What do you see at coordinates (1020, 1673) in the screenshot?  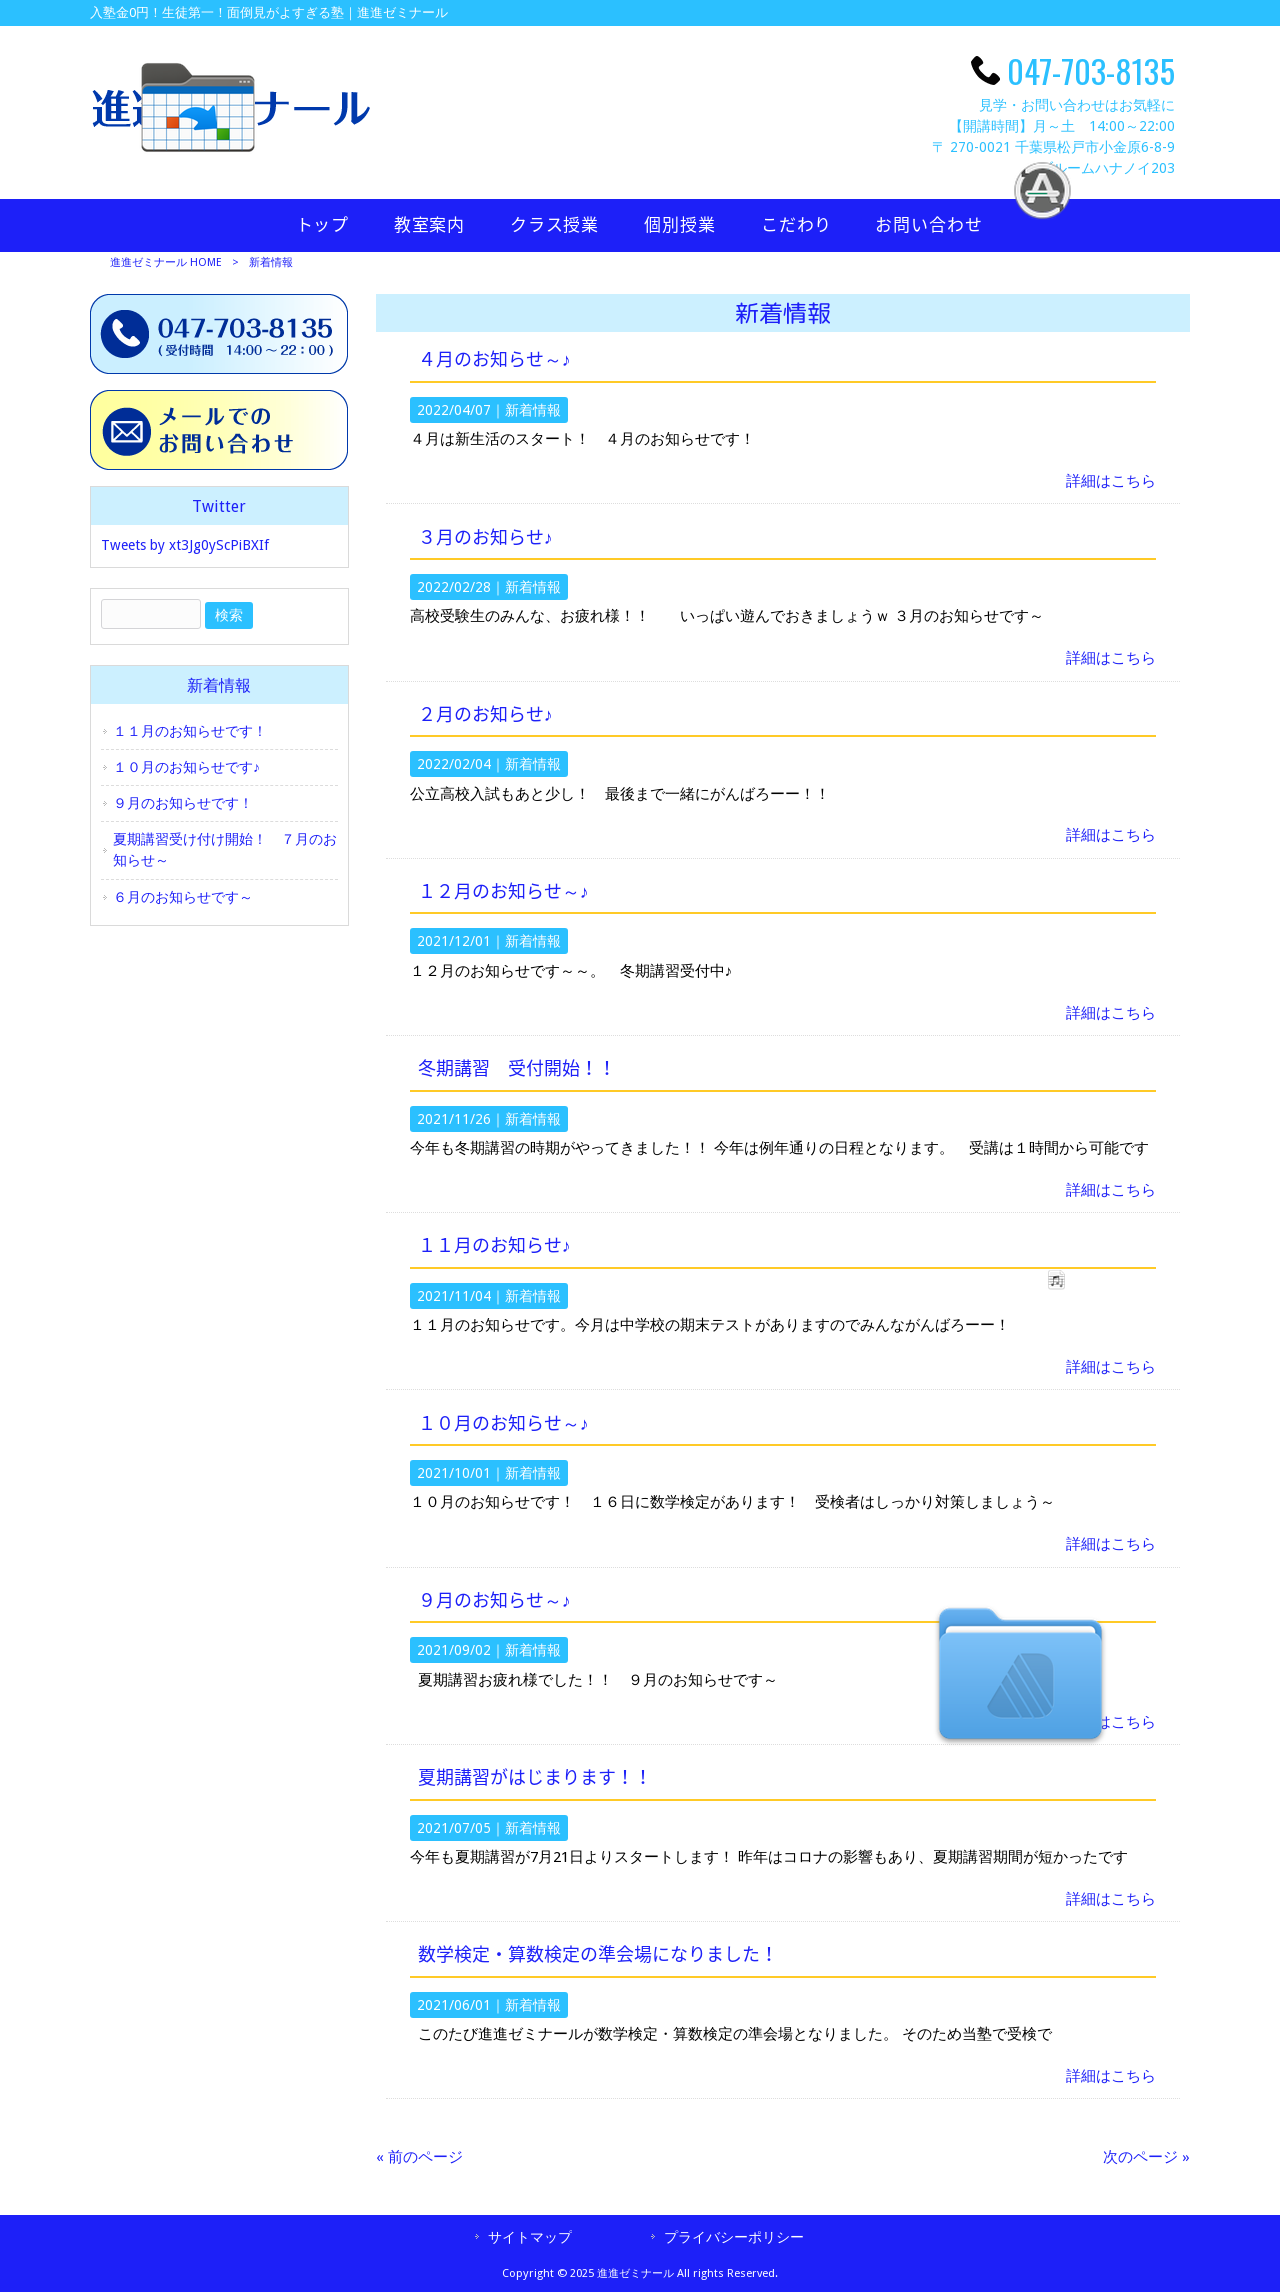 I see `open affinity publisher project folder` at bounding box center [1020, 1673].